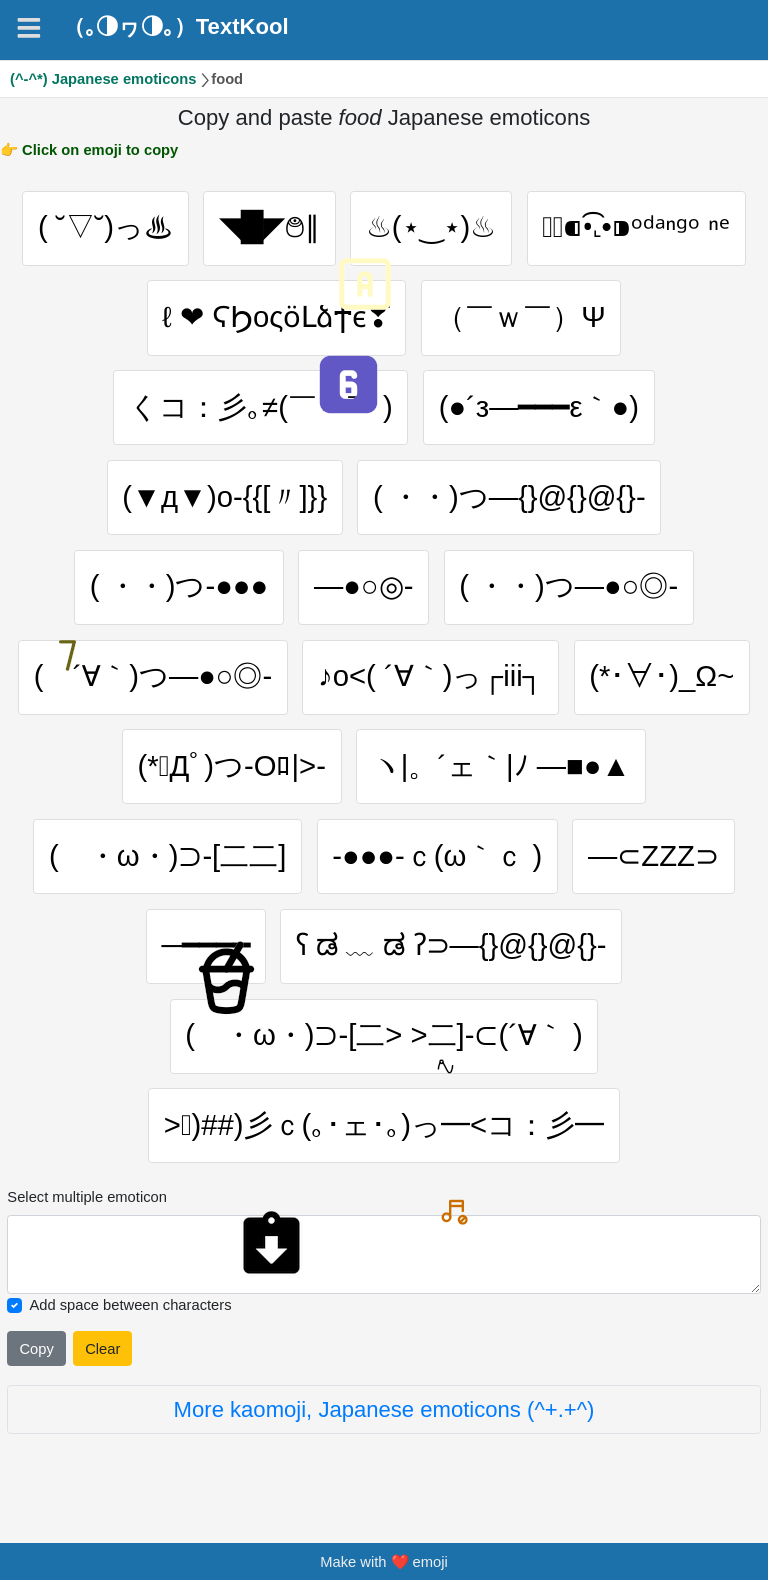 Image resolution: width=768 pixels, height=1580 pixels. What do you see at coordinates (445, 1066) in the screenshot?
I see `apply maximum function to selected values` at bounding box center [445, 1066].